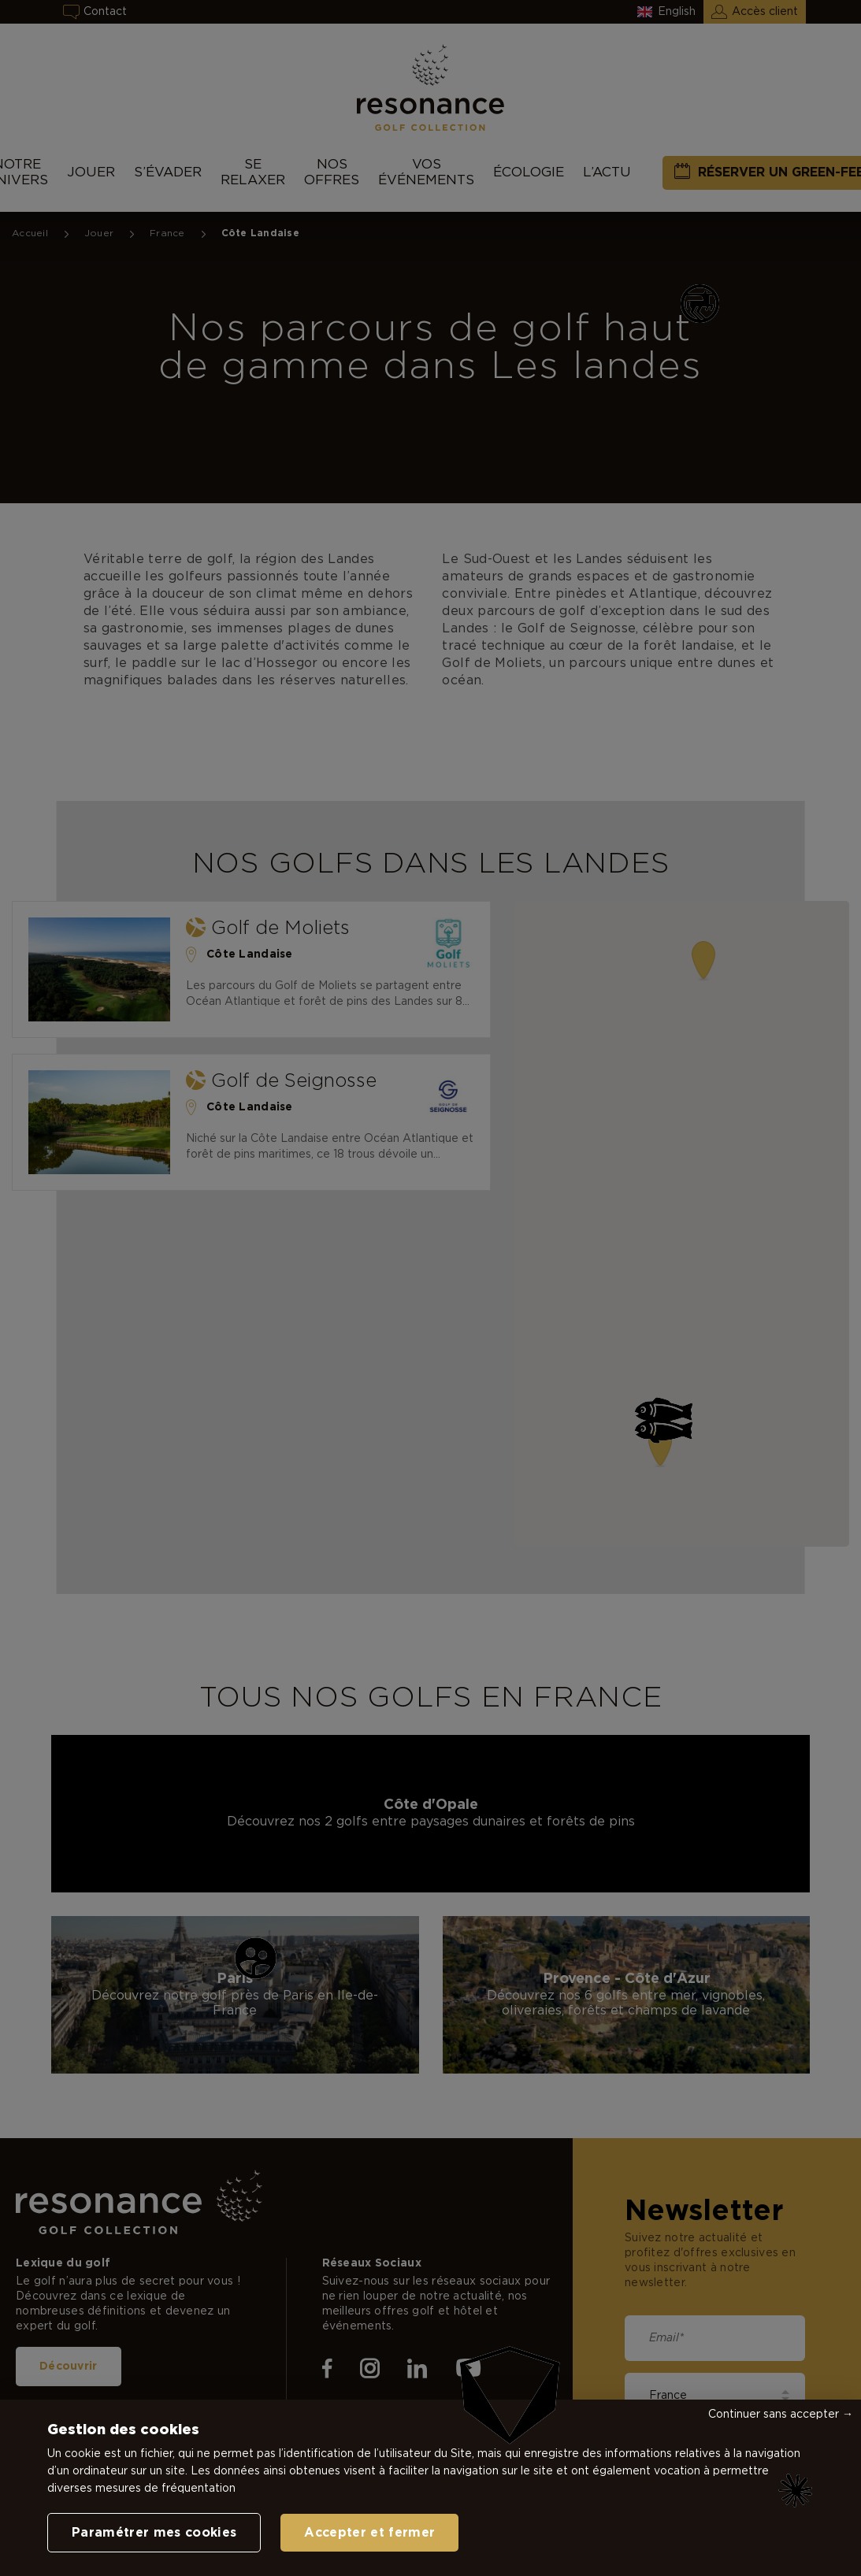 This screenshot has width=861, height=2576. I want to click on openbase logo, so click(510, 2393).